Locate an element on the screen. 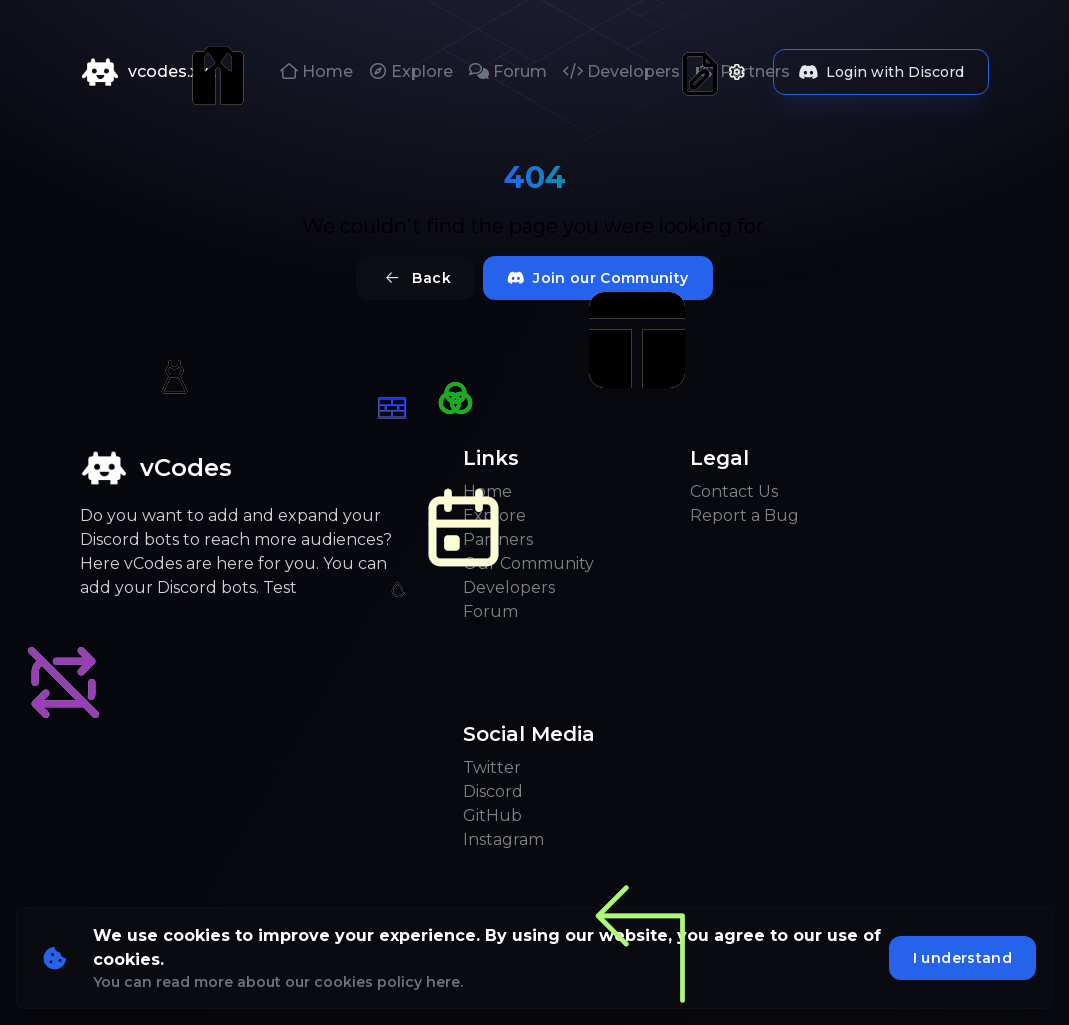 Image resolution: width=1069 pixels, height=1025 pixels. view or add a calendar event is located at coordinates (463, 527).